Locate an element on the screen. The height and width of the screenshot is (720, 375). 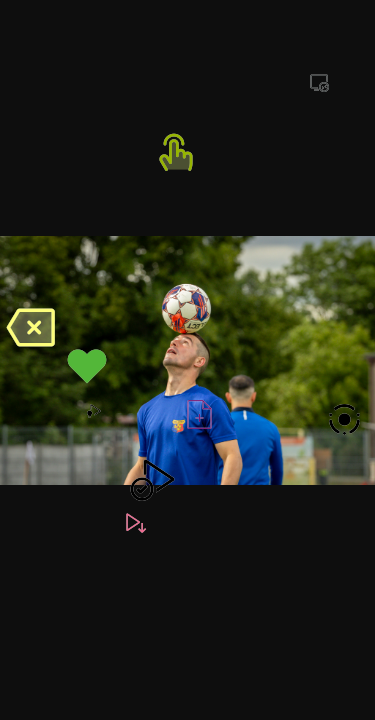
run tests with code coverage is located at coordinates (93, 410).